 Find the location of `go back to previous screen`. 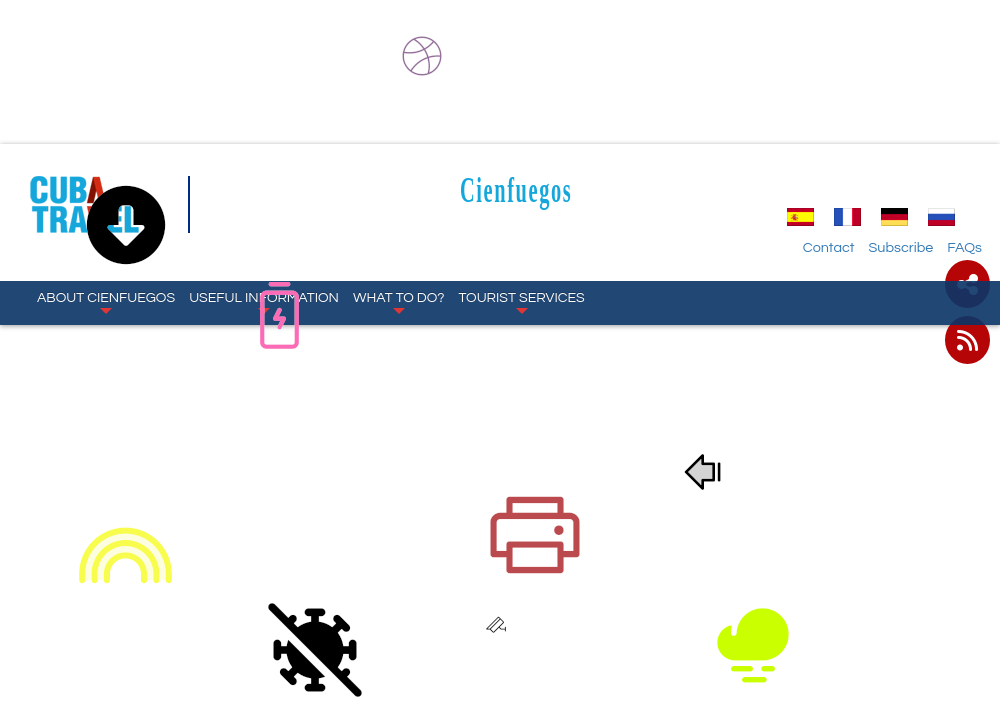

go back to previous screen is located at coordinates (704, 472).